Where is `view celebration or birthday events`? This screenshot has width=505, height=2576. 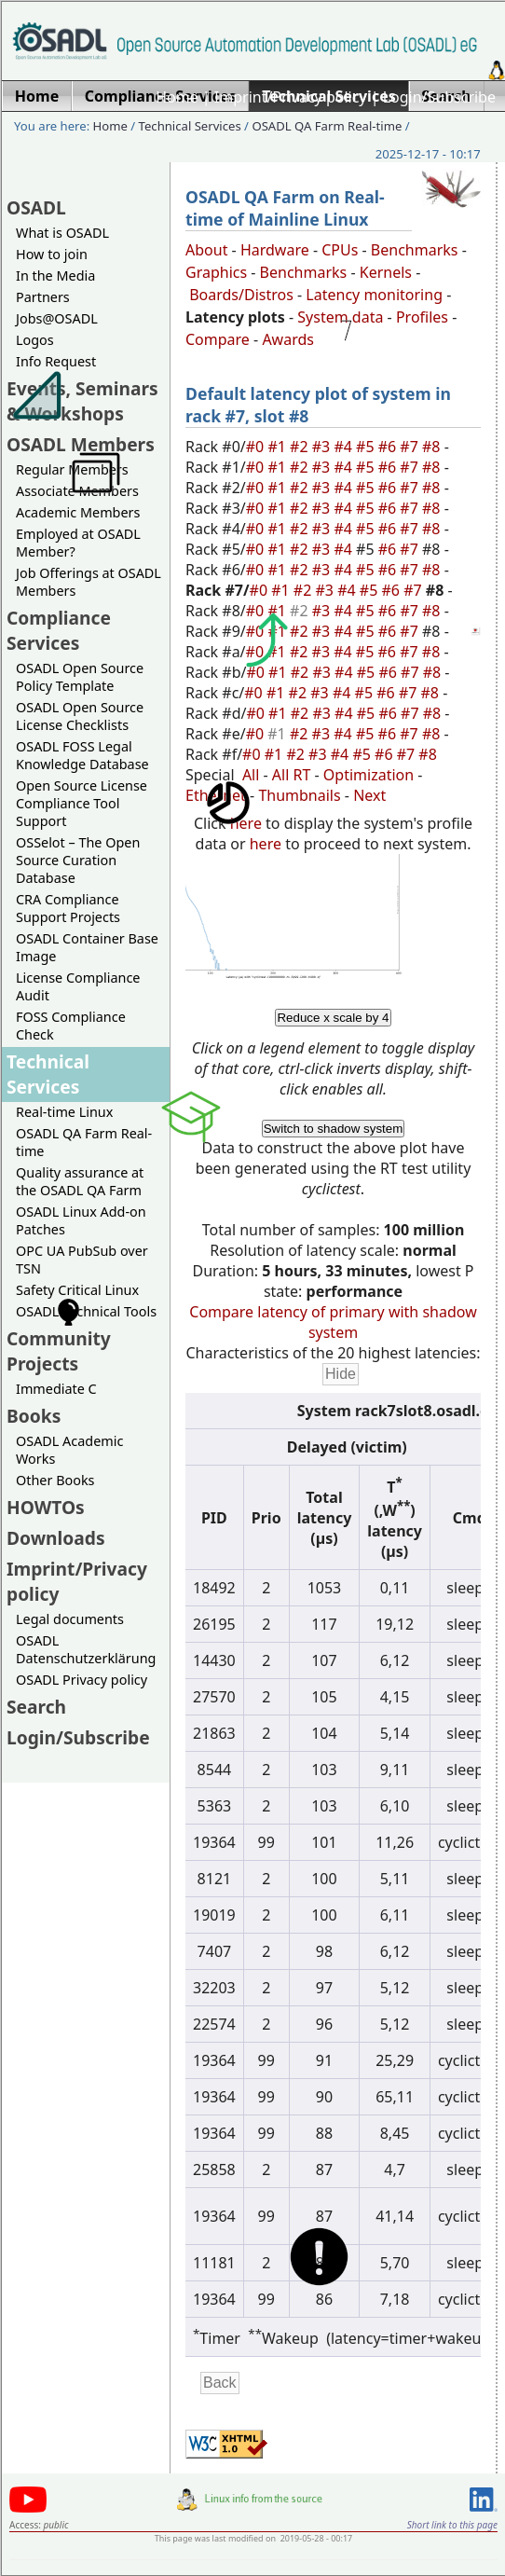
view celebration or birthday events is located at coordinates (68, 1312).